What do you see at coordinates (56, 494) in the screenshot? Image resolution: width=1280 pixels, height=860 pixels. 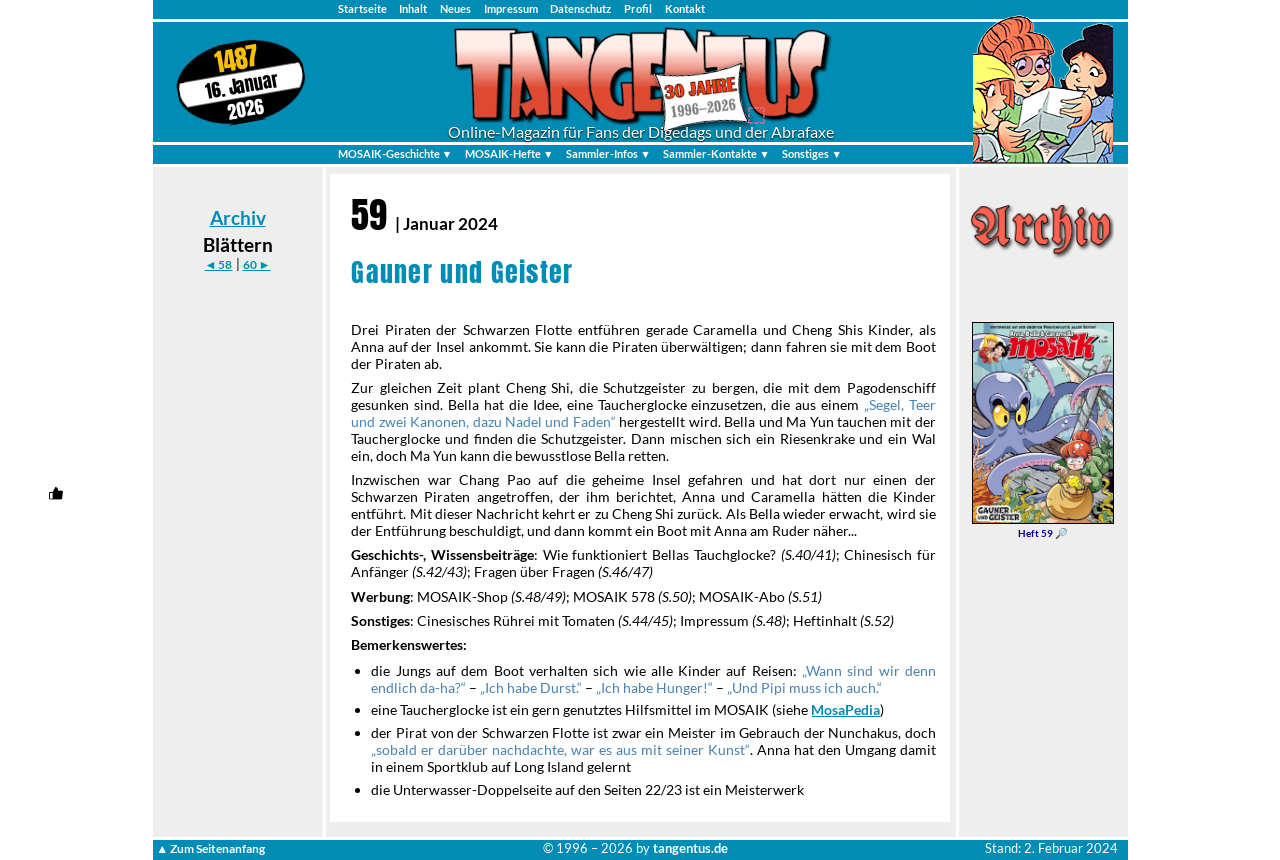 I see `like or approve content` at bounding box center [56, 494].